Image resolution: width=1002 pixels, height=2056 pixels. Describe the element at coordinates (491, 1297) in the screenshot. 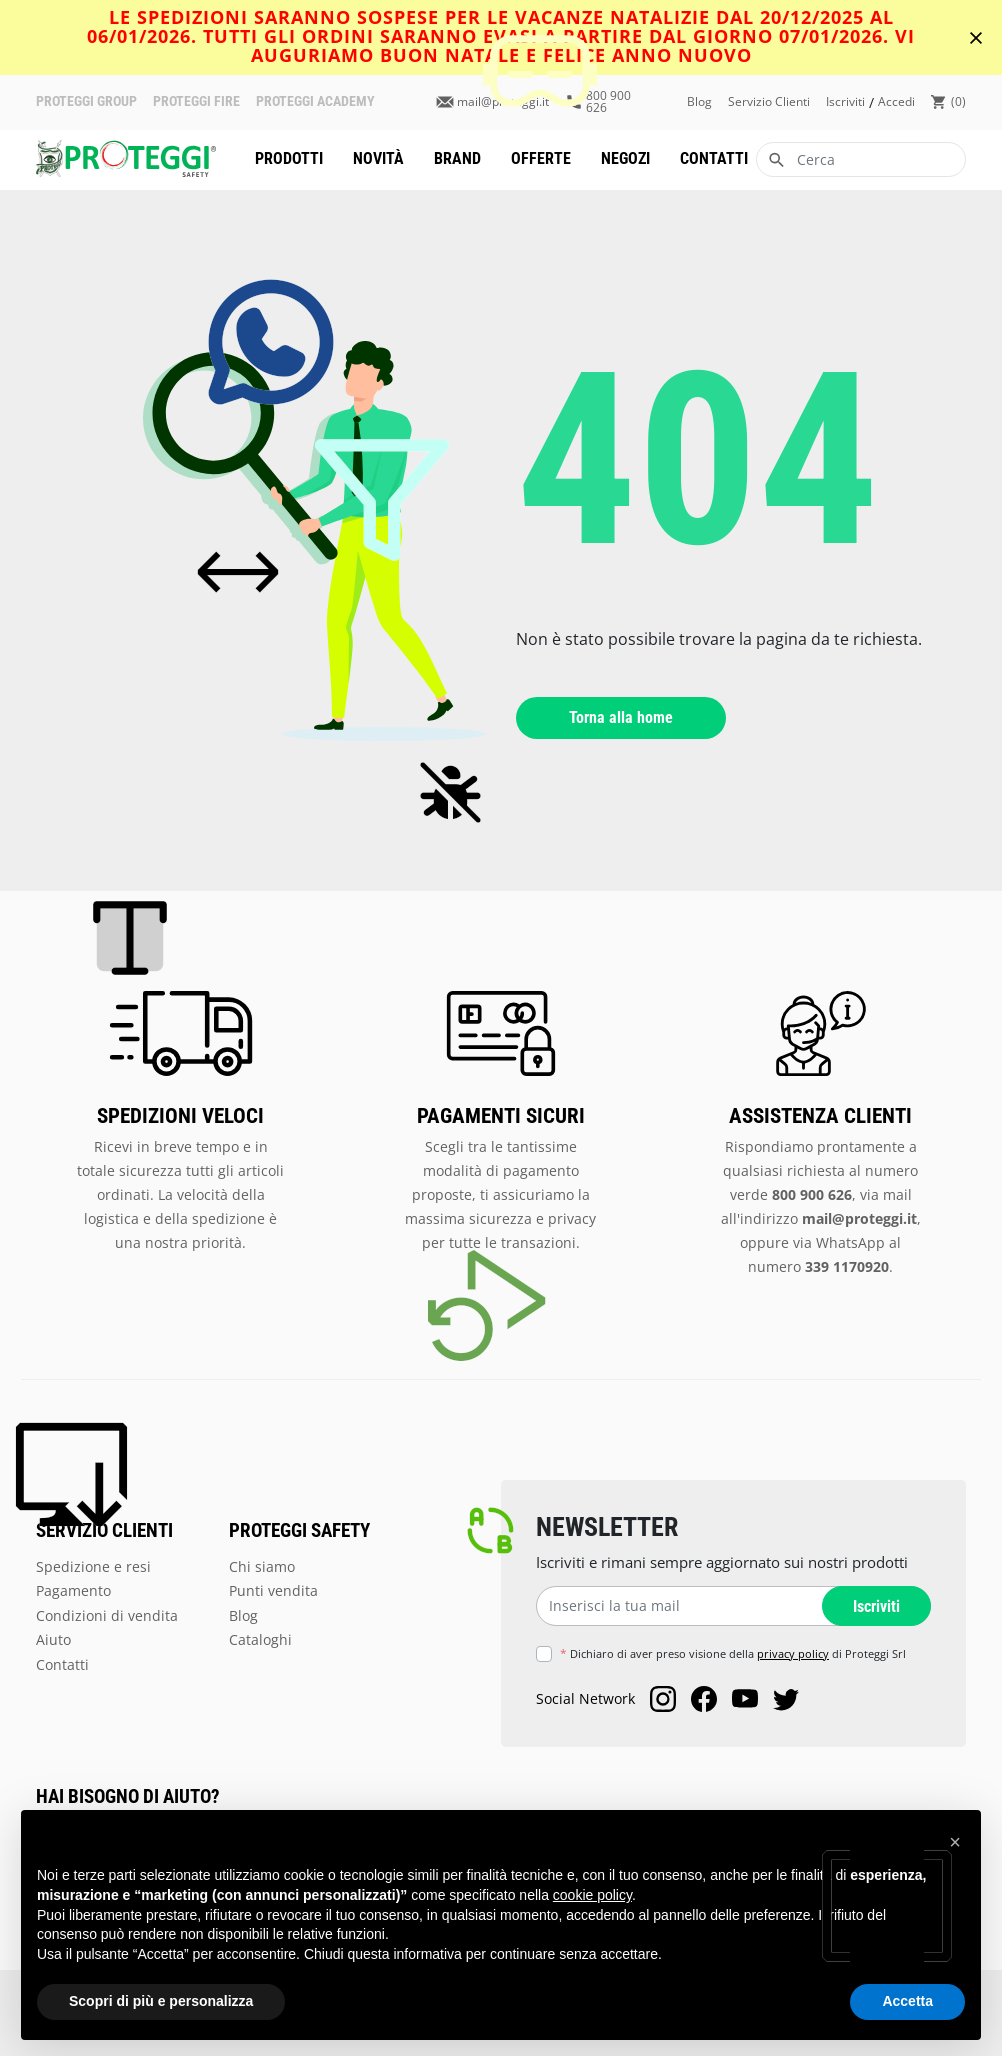

I see `rerun the current debug session` at that location.